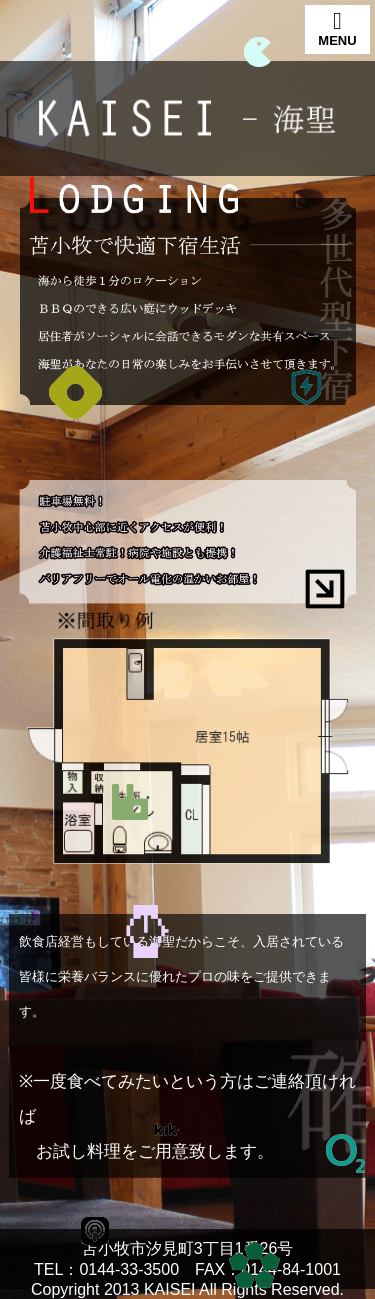 The height and width of the screenshot is (1299, 375). Describe the element at coordinates (130, 802) in the screenshot. I see `rabbitmq messaging service logo` at that location.